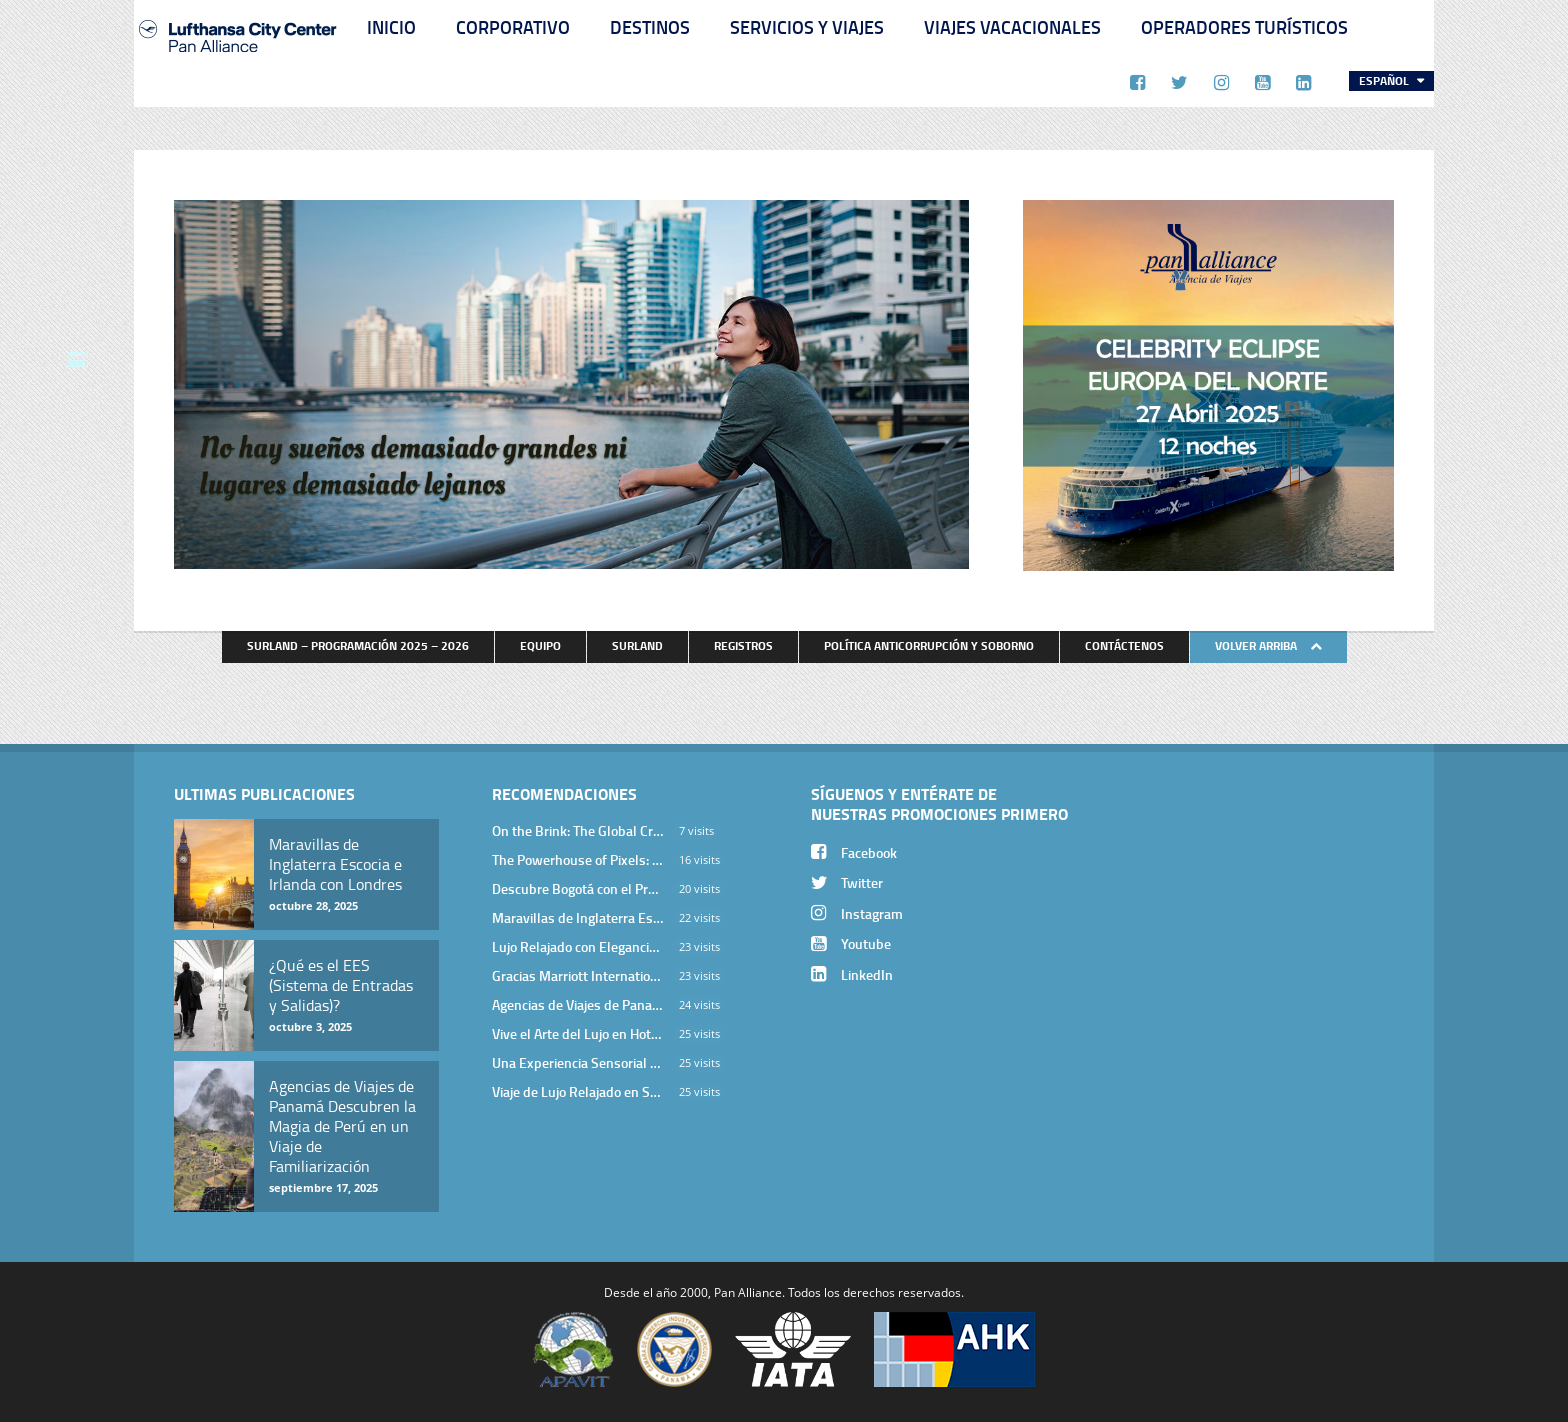 This screenshot has width=1568, height=1422. I want to click on select ninja armor equipment, so click(1180, 280).